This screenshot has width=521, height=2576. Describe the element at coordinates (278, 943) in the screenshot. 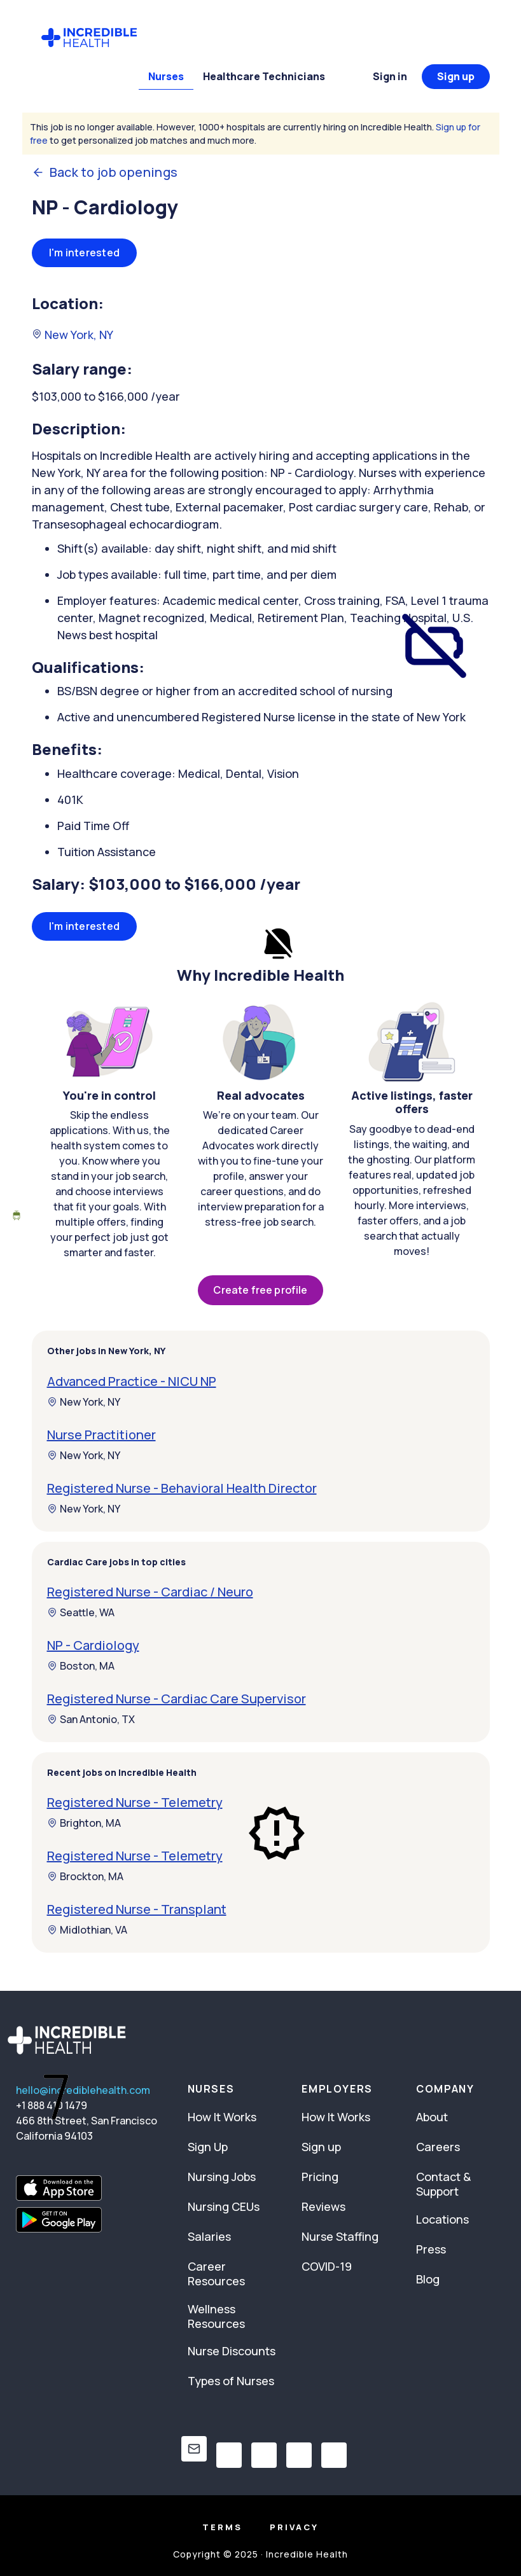

I see `mute notifications` at that location.